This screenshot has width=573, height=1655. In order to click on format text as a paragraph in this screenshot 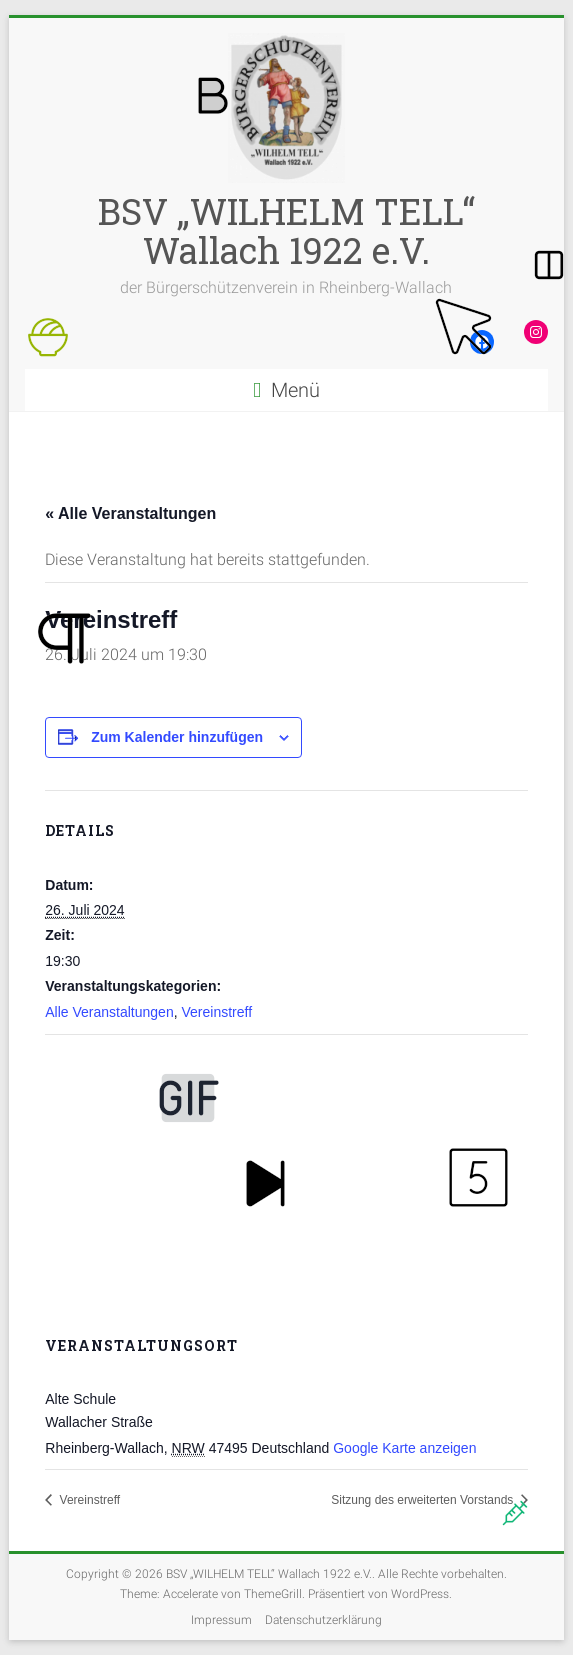, I will do `click(65, 638)`.